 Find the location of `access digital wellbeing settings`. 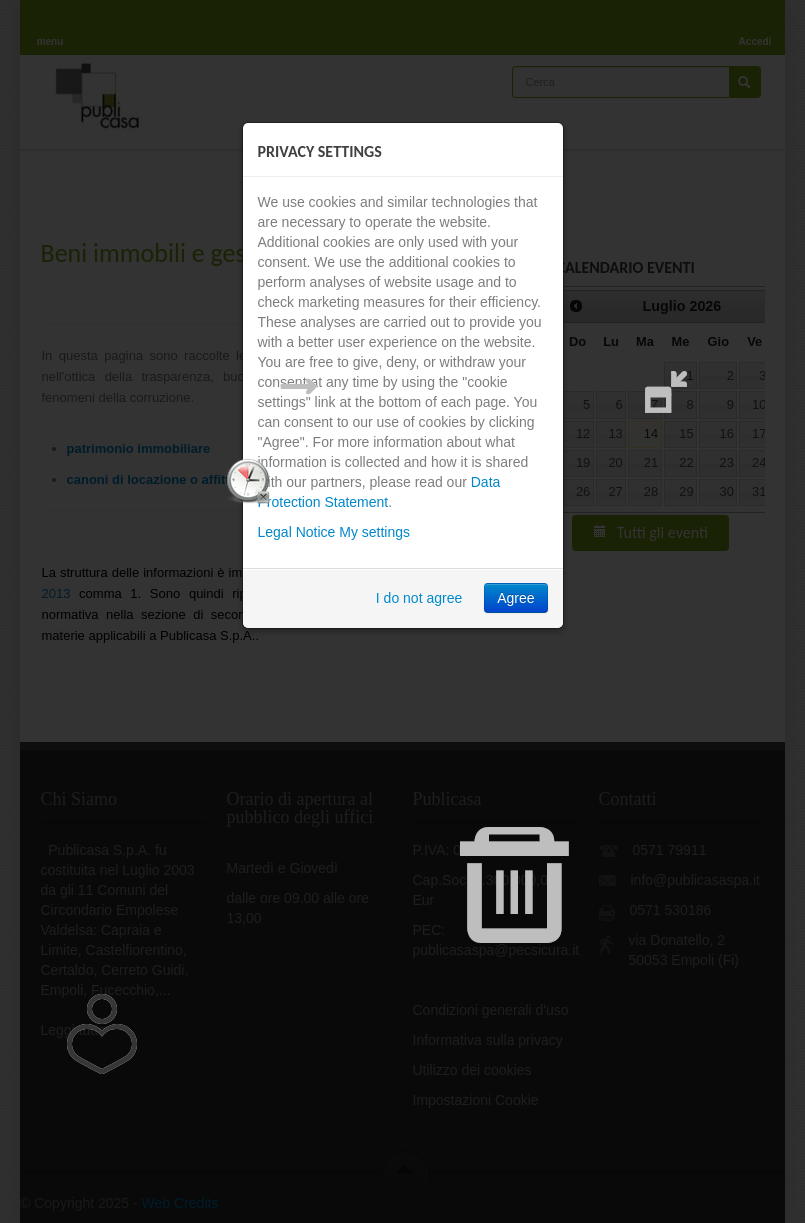

access digital wellbeing settings is located at coordinates (102, 1034).